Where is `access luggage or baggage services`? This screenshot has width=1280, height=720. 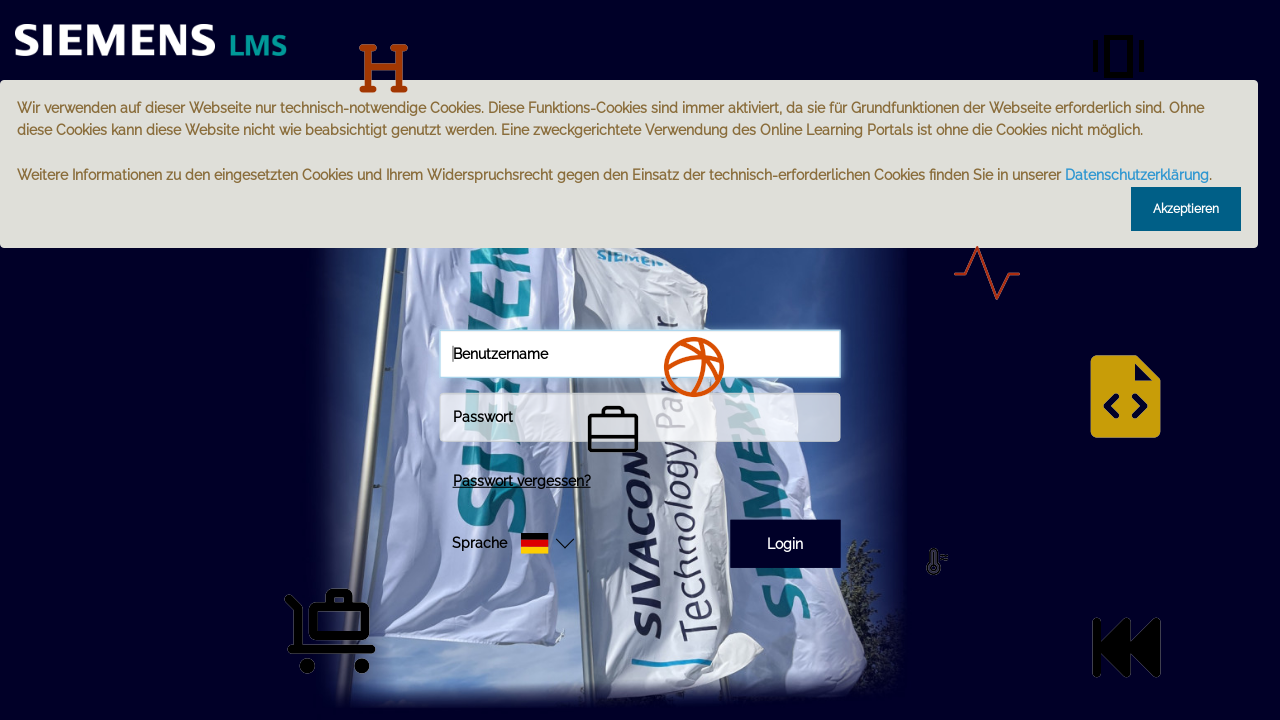 access luggage or baggage services is located at coordinates (328, 629).